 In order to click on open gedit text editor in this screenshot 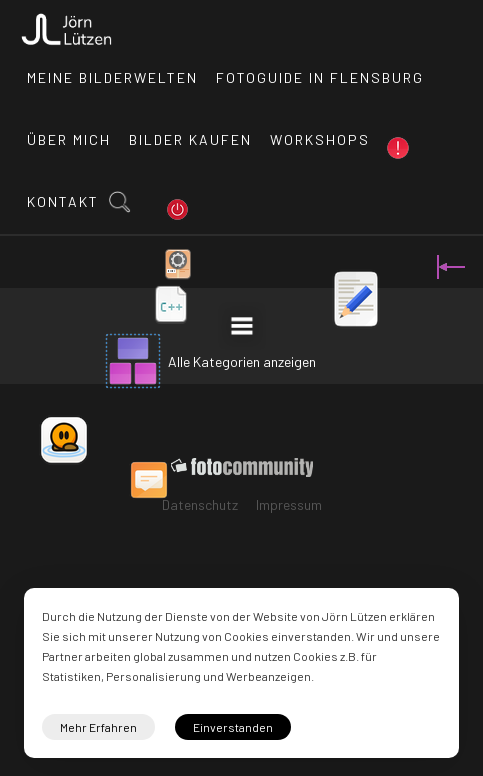, I will do `click(356, 299)`.